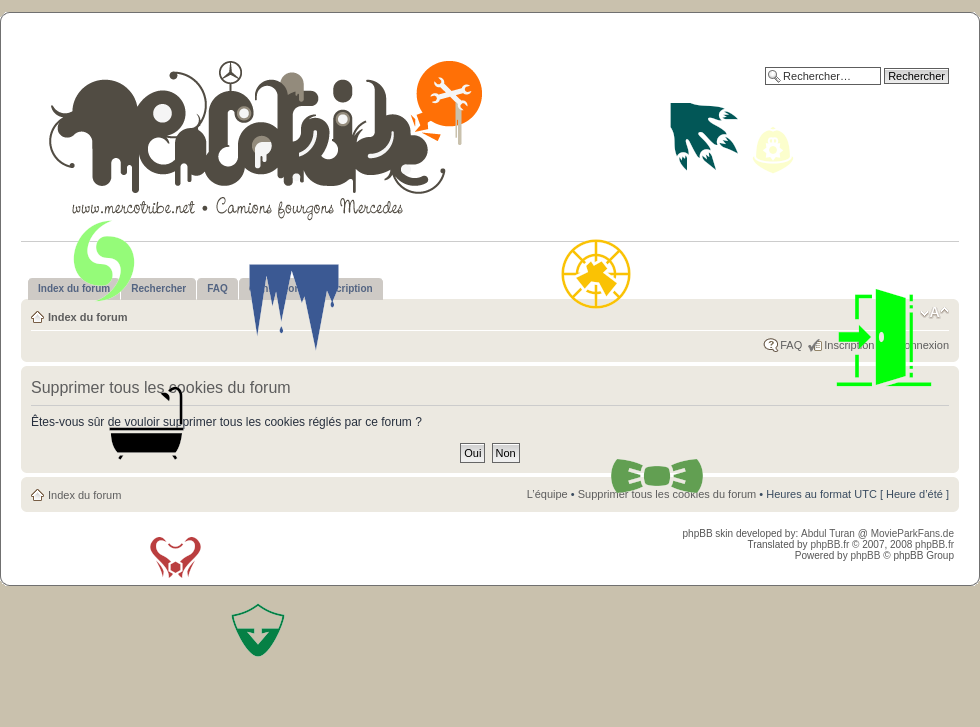 The height and width of the screenshot is (727, 980). Describe the element at coordinates (884, 337) in the screenshot. I see `exit or log out of the current session` at that location.